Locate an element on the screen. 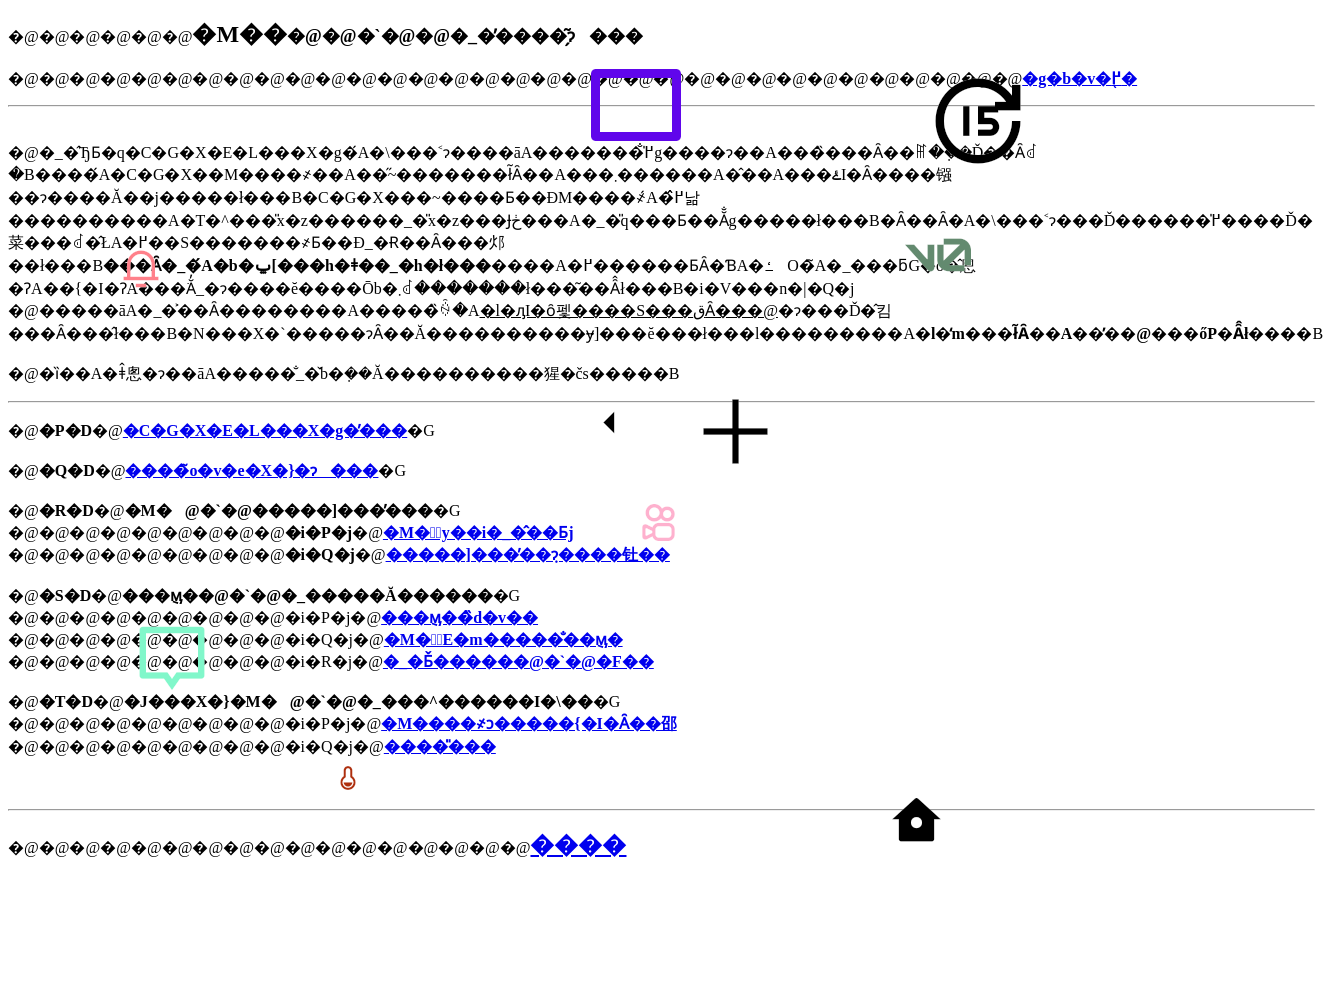 This screenshot has height=996, width=1323. navigate to the previous item is located at coordinates (611, 422).